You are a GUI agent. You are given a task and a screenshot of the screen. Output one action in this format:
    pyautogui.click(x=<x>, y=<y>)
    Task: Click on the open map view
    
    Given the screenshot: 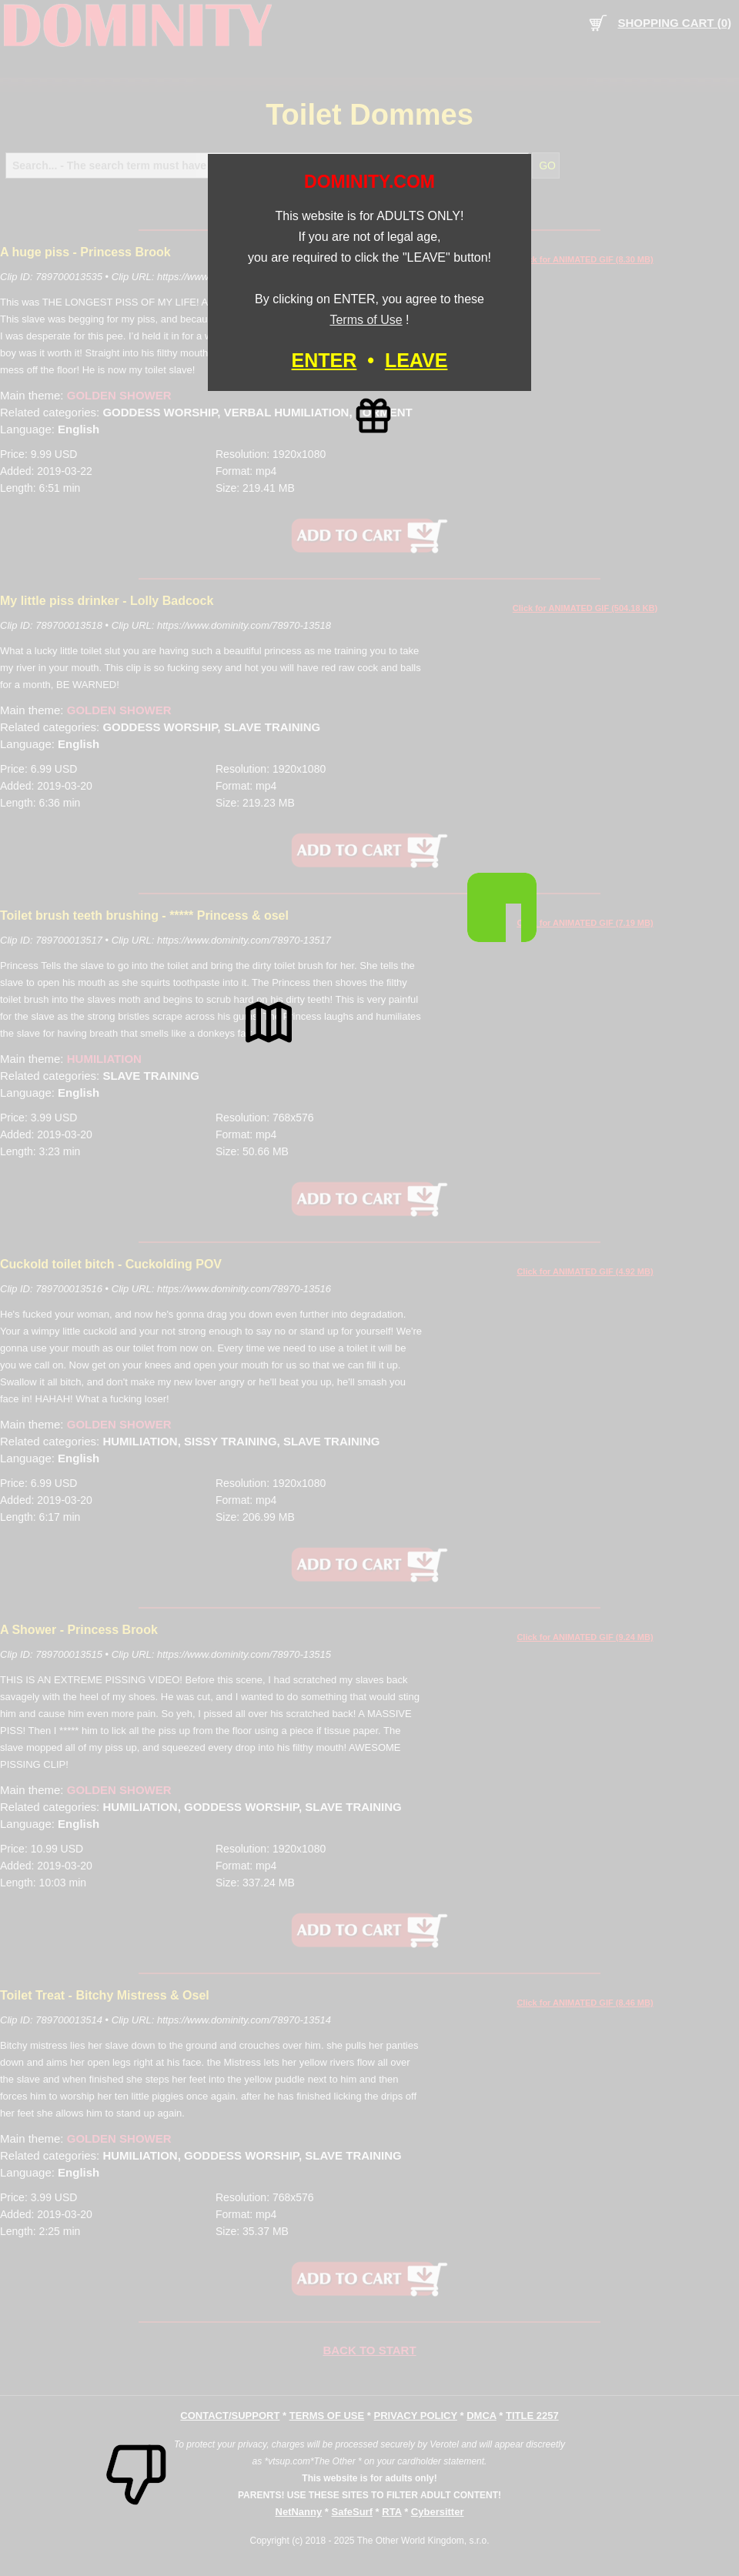 What is the action you would take?
    pyautogui.click(x=269, y=1022)
    